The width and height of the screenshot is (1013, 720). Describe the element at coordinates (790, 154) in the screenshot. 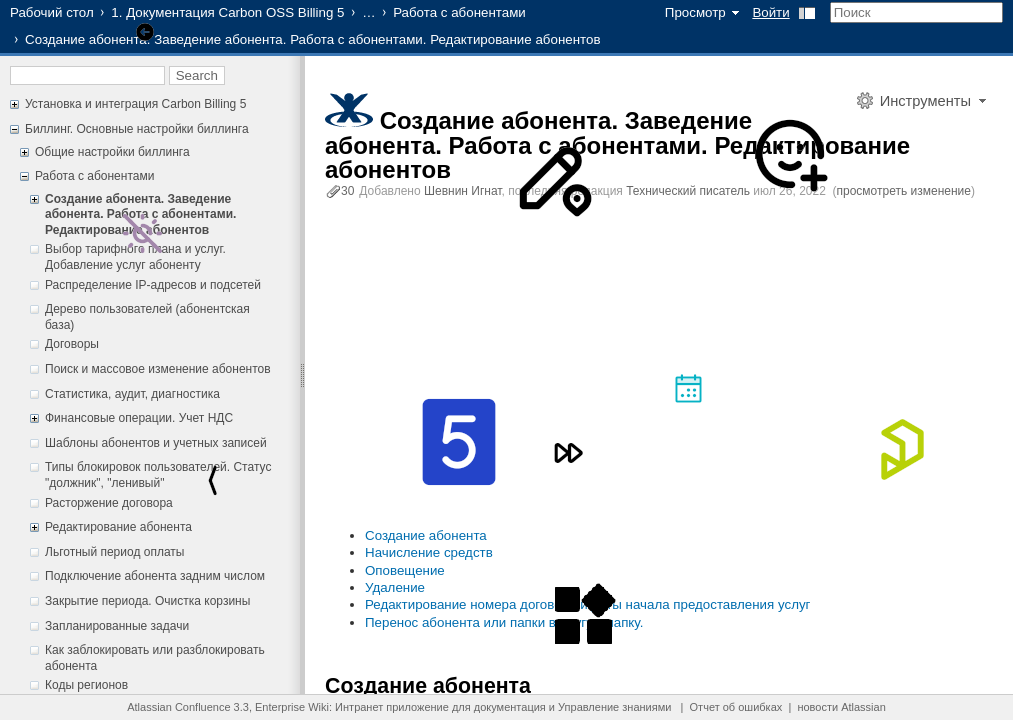

I see `add a new emoji reaction` at that location.